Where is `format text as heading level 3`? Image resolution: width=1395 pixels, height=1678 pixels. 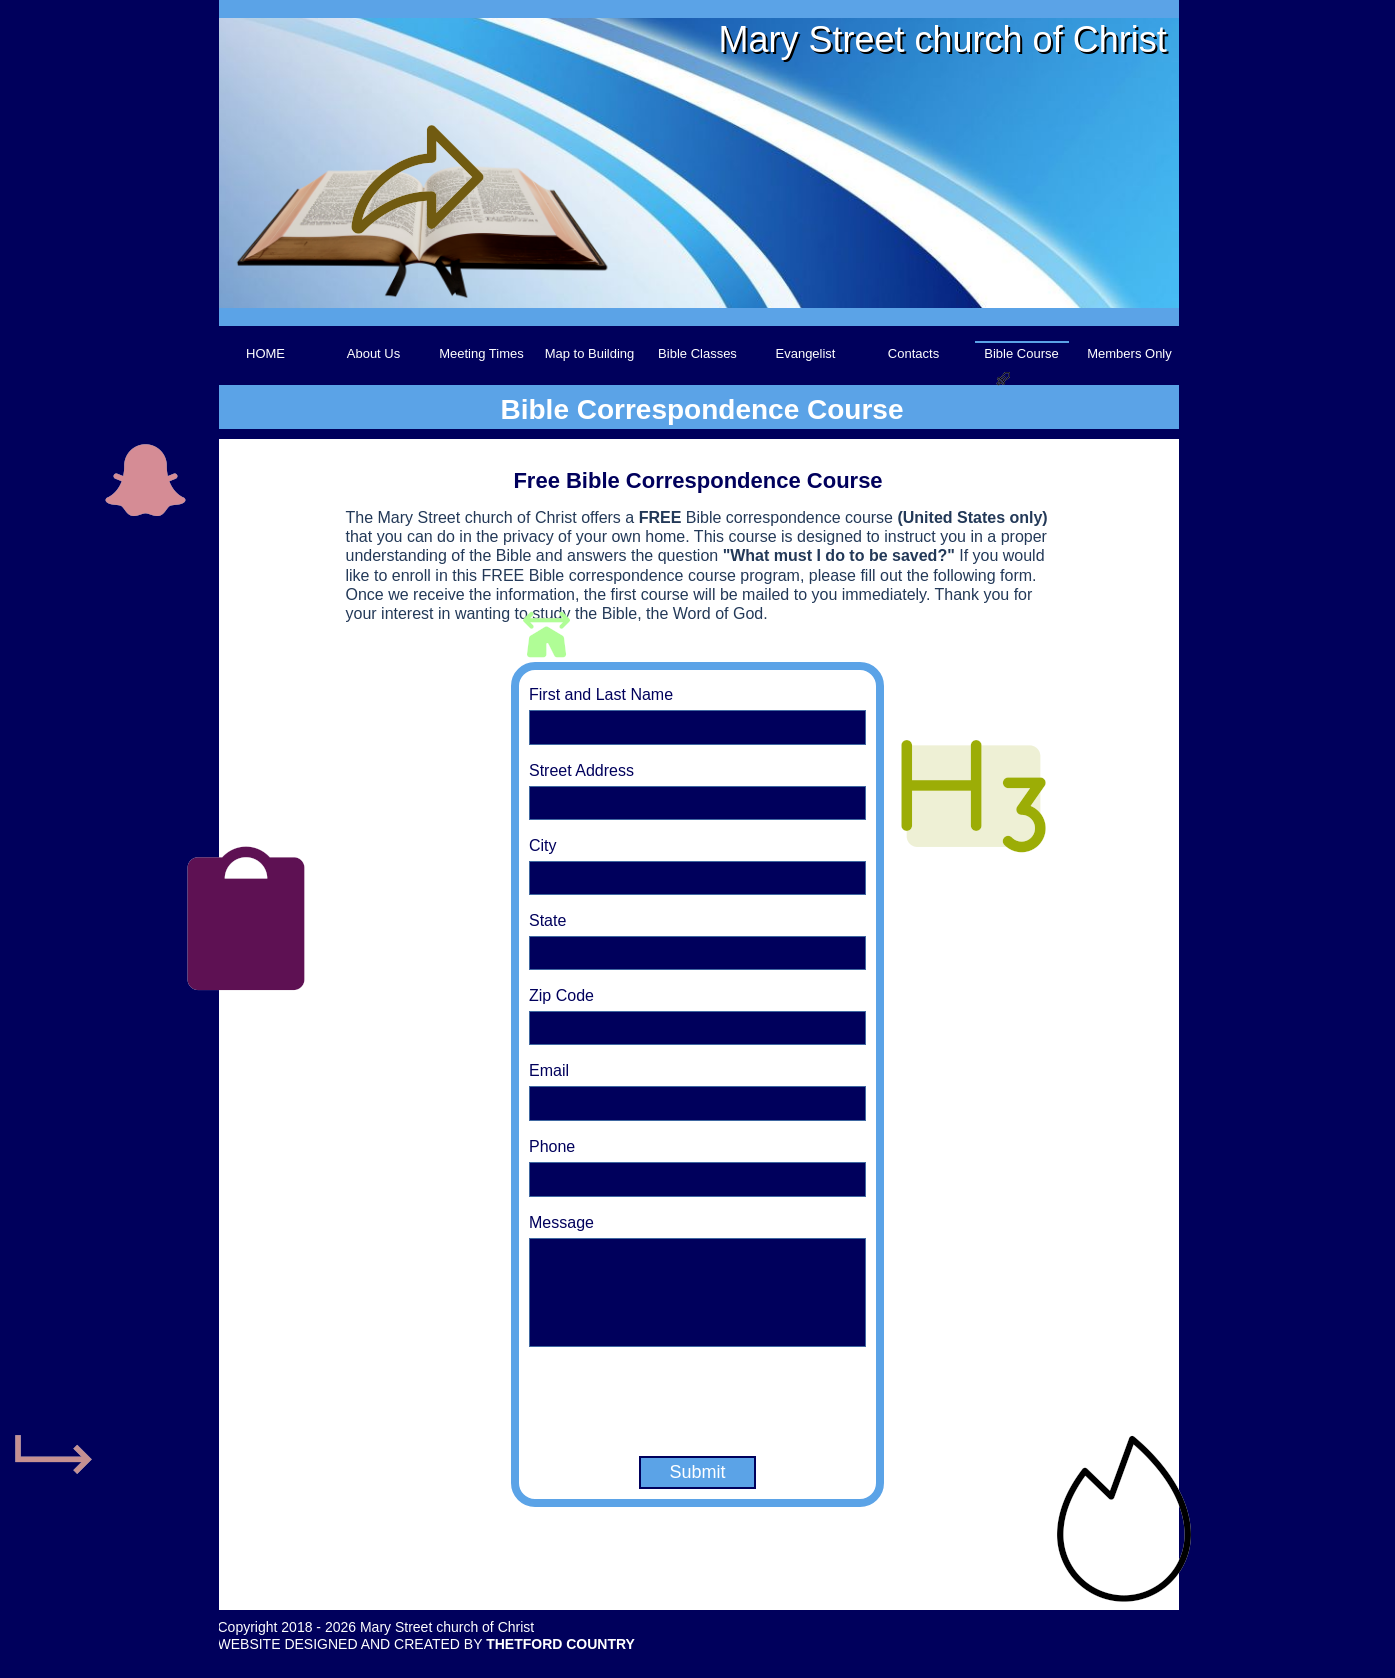 format text as heading level 3 is located at coordinates (965, 793).